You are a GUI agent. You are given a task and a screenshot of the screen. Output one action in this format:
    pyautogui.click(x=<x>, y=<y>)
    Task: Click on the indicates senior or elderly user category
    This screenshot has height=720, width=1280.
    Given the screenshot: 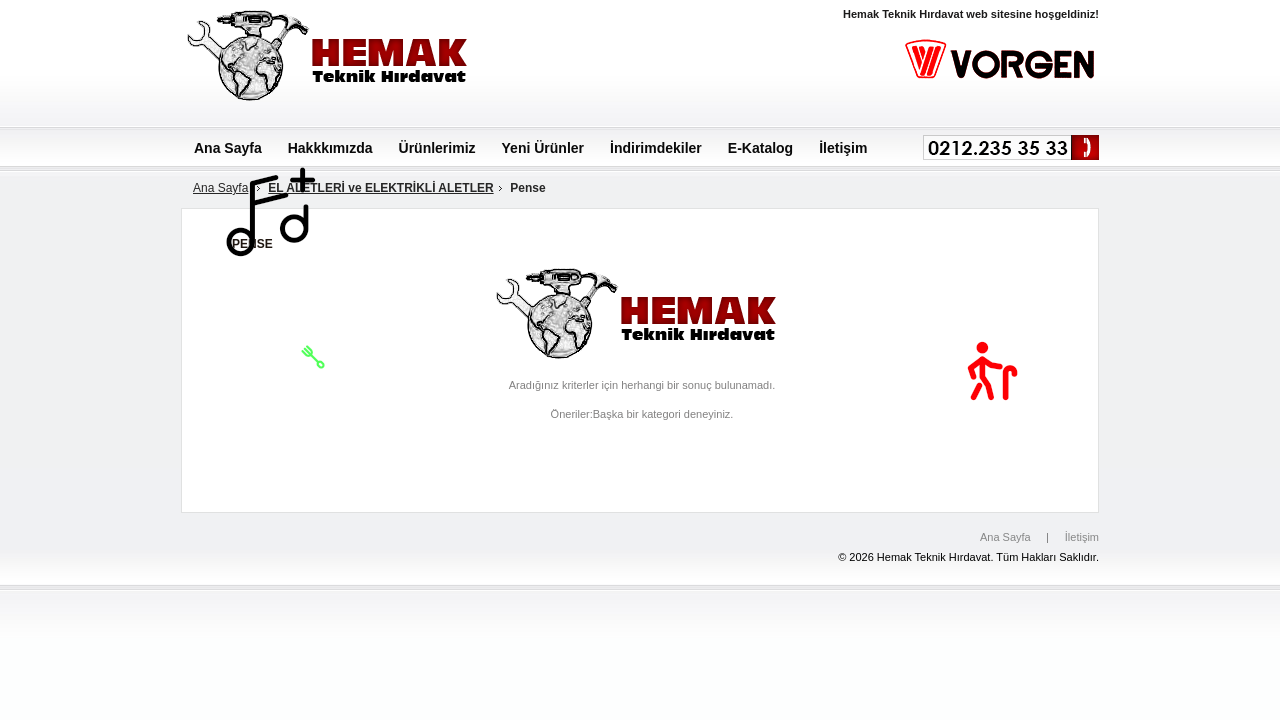 What is the action you would take?
    pyautogui.click(x=994, y=371)
    